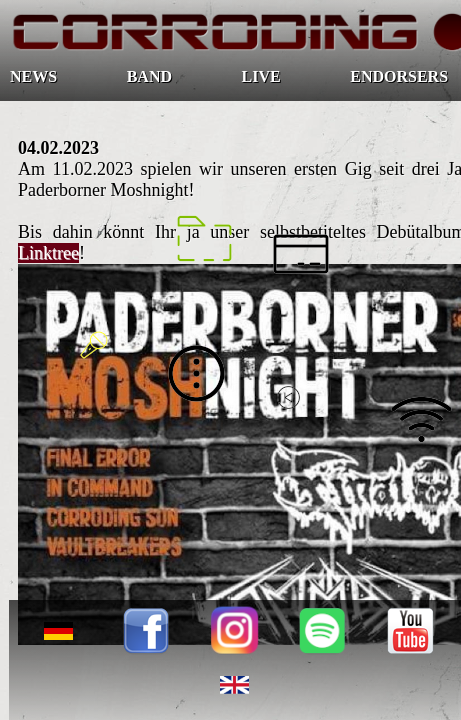 This screenshot has height=720, width=461. Describe the element at coordinates (288, 397) in the screenshot. I see `skip to previous track` at that location.